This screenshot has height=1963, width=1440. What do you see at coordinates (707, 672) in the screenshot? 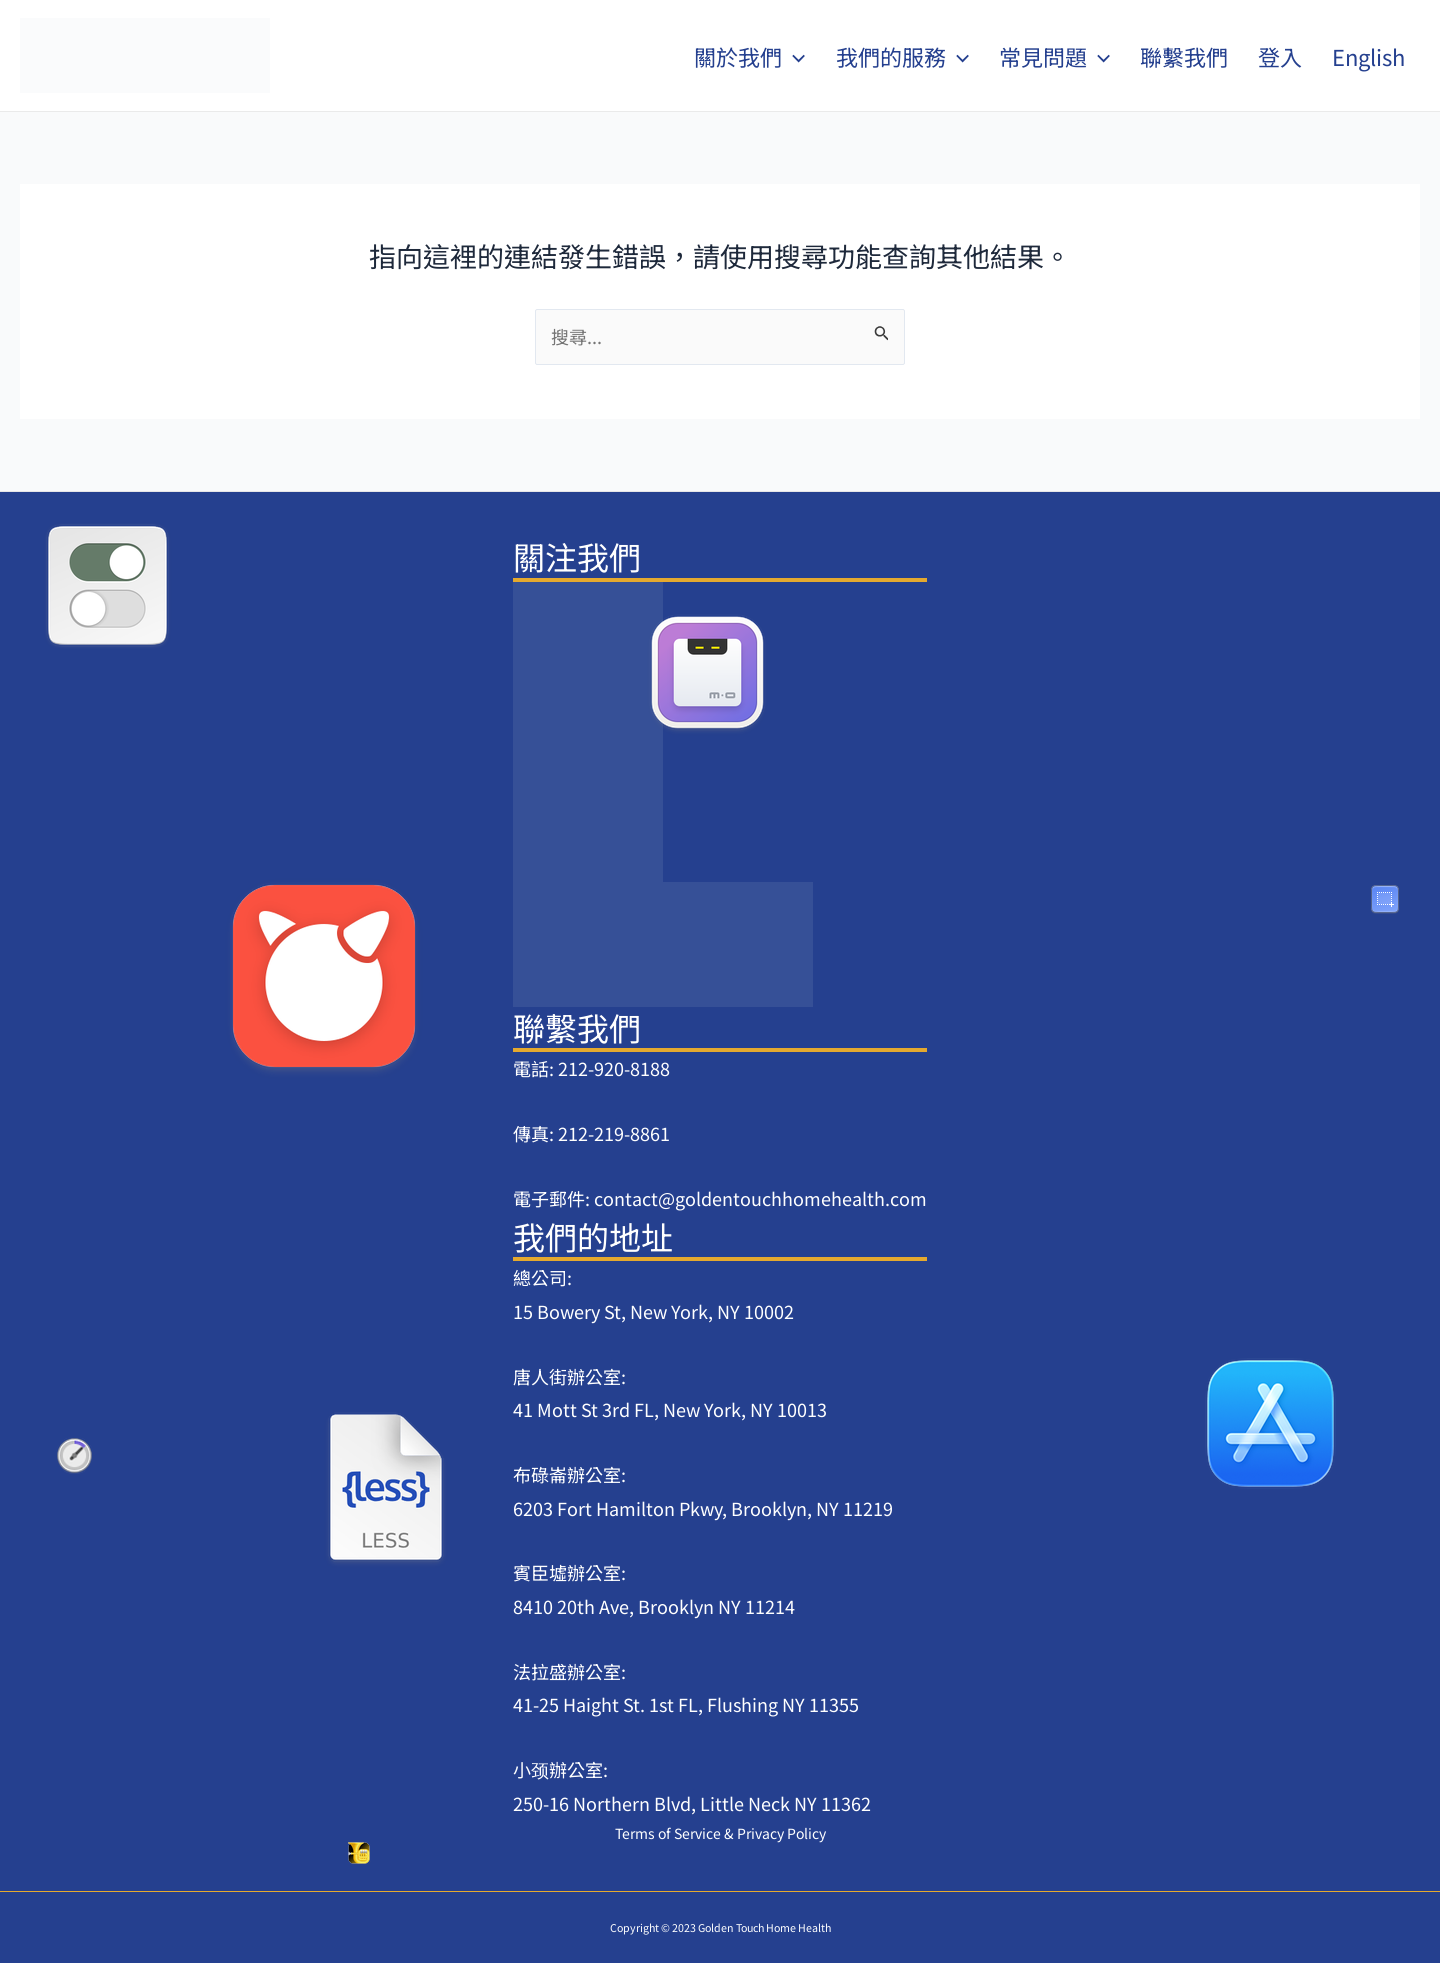
I see `open motrix download manager` at bounding box center [707, 672].